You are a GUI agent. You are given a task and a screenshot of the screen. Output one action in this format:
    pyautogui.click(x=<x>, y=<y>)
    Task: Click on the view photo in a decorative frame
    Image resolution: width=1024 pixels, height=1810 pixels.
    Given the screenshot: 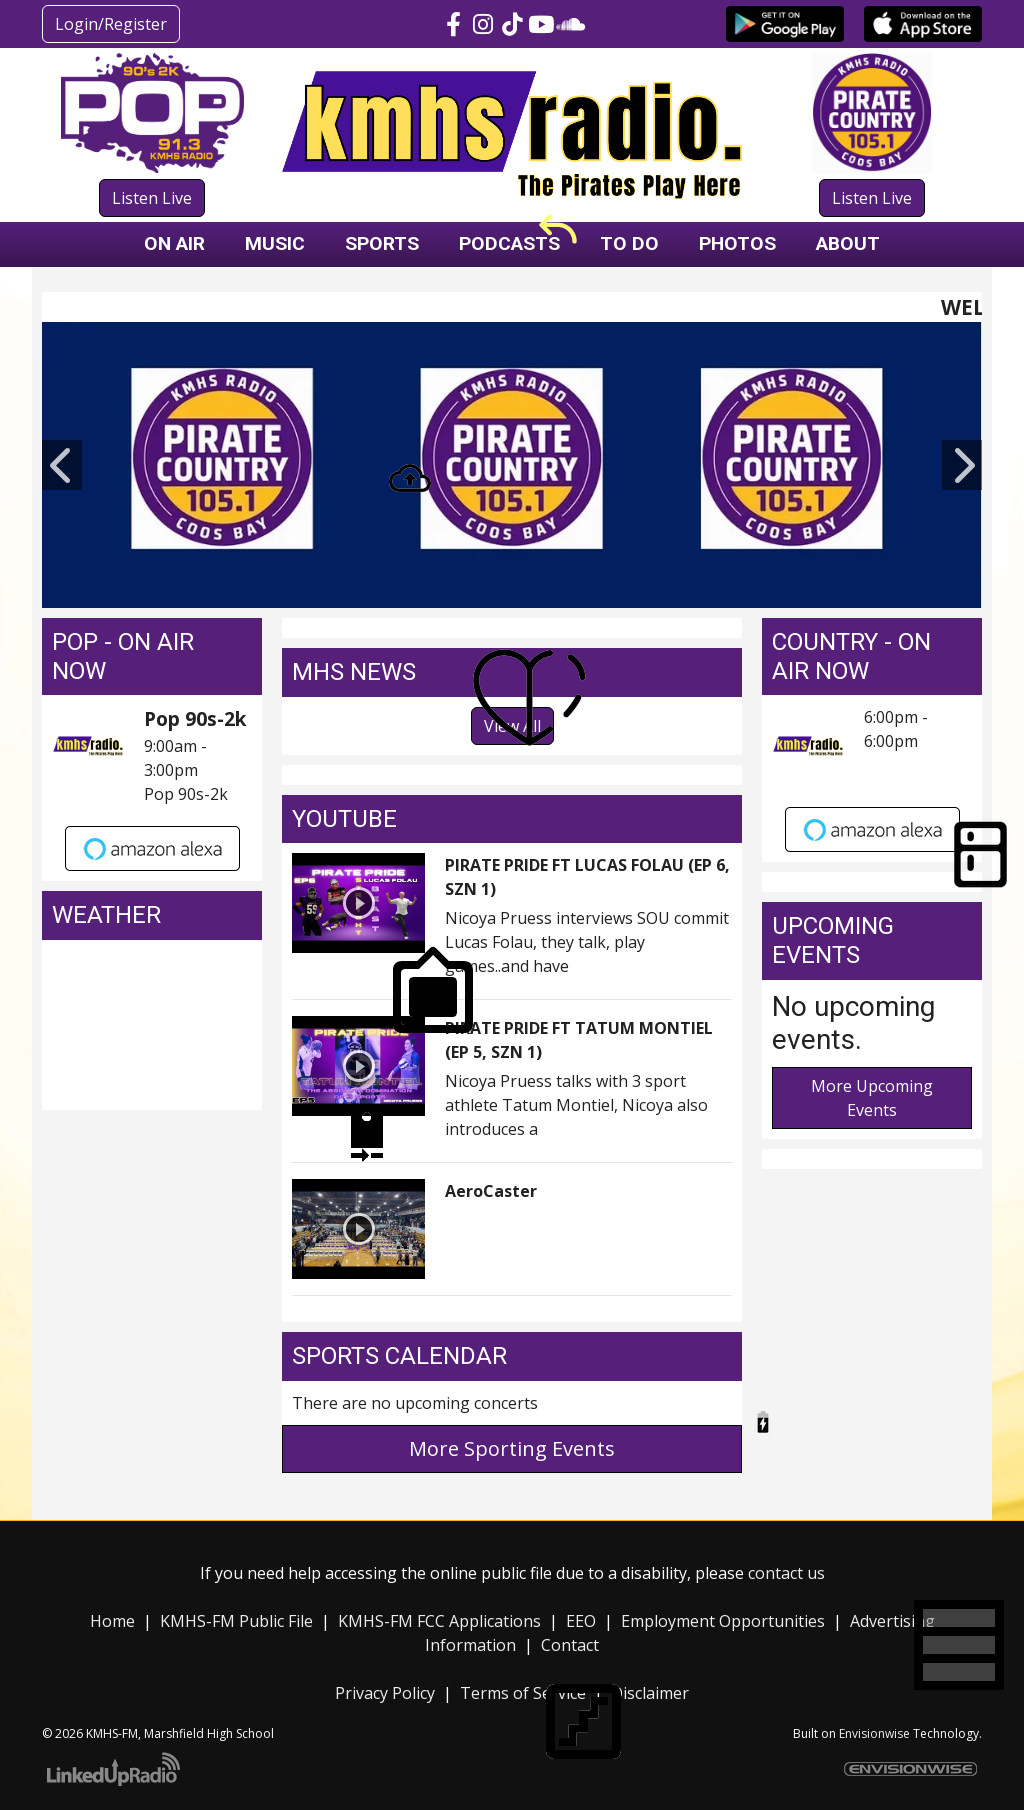 What is the action you would take?
    pyautogui.click(x=433, y=993)
    